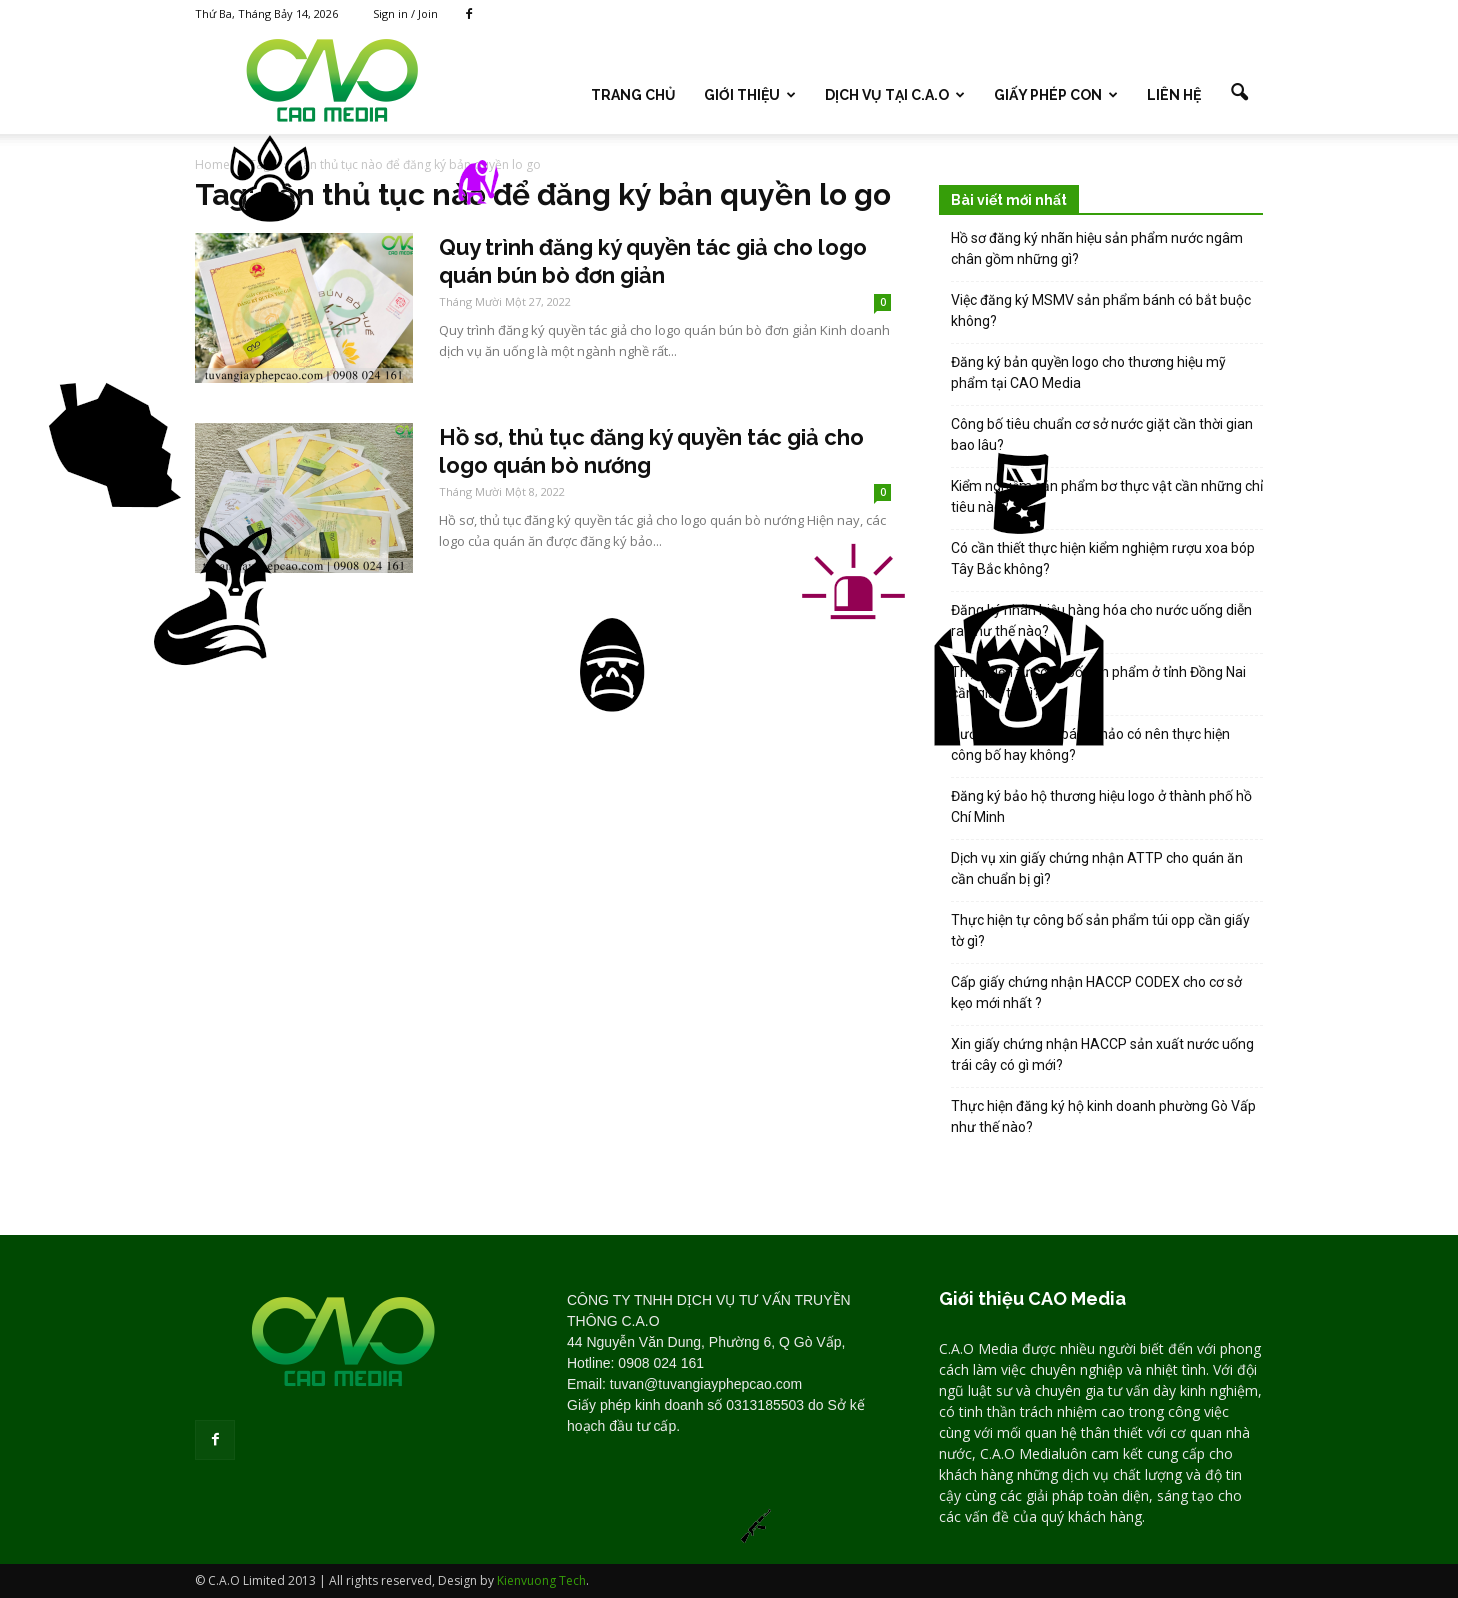  Describe the element at coordinates (853, 581) in the screenshot. I see `indicates an active alert or emergency notification` at that location.